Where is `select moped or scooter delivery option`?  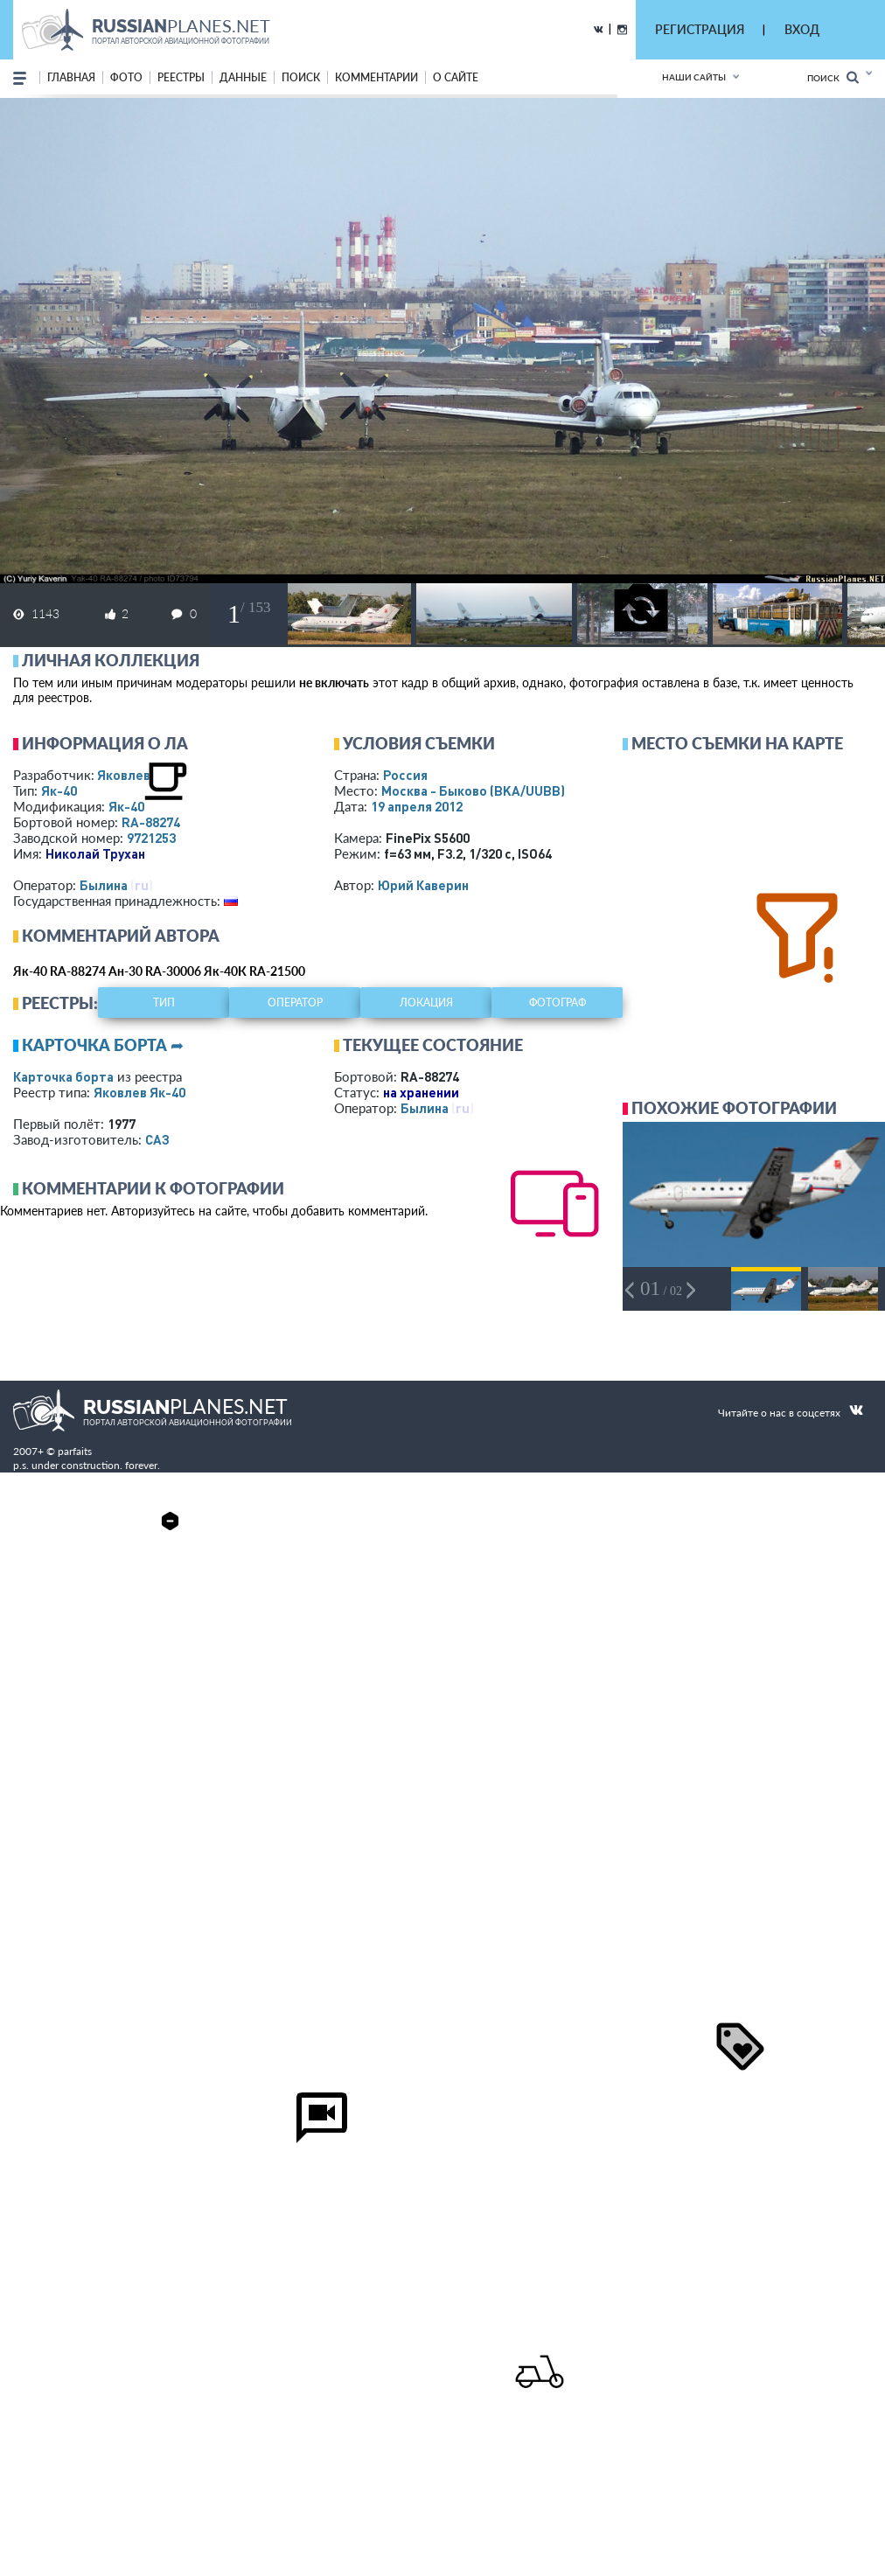
select moped or scooter delivery option is located at coordinates (540, 2373).